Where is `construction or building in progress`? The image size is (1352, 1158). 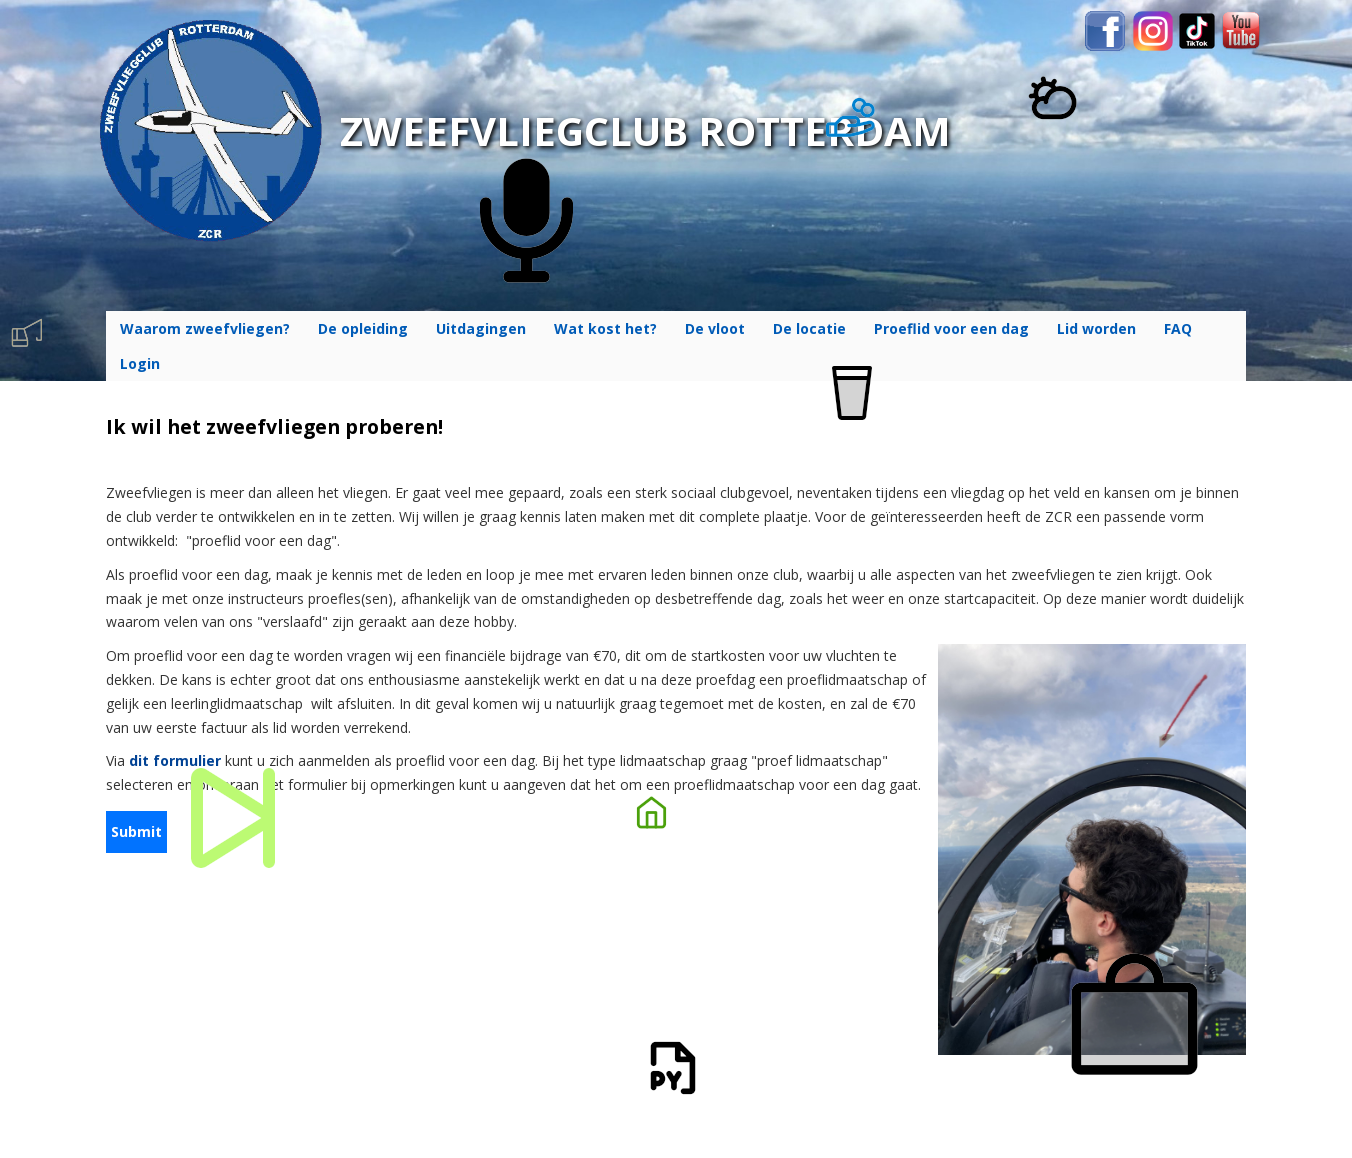 construction or building in progress is located at coordinates (27, 334).